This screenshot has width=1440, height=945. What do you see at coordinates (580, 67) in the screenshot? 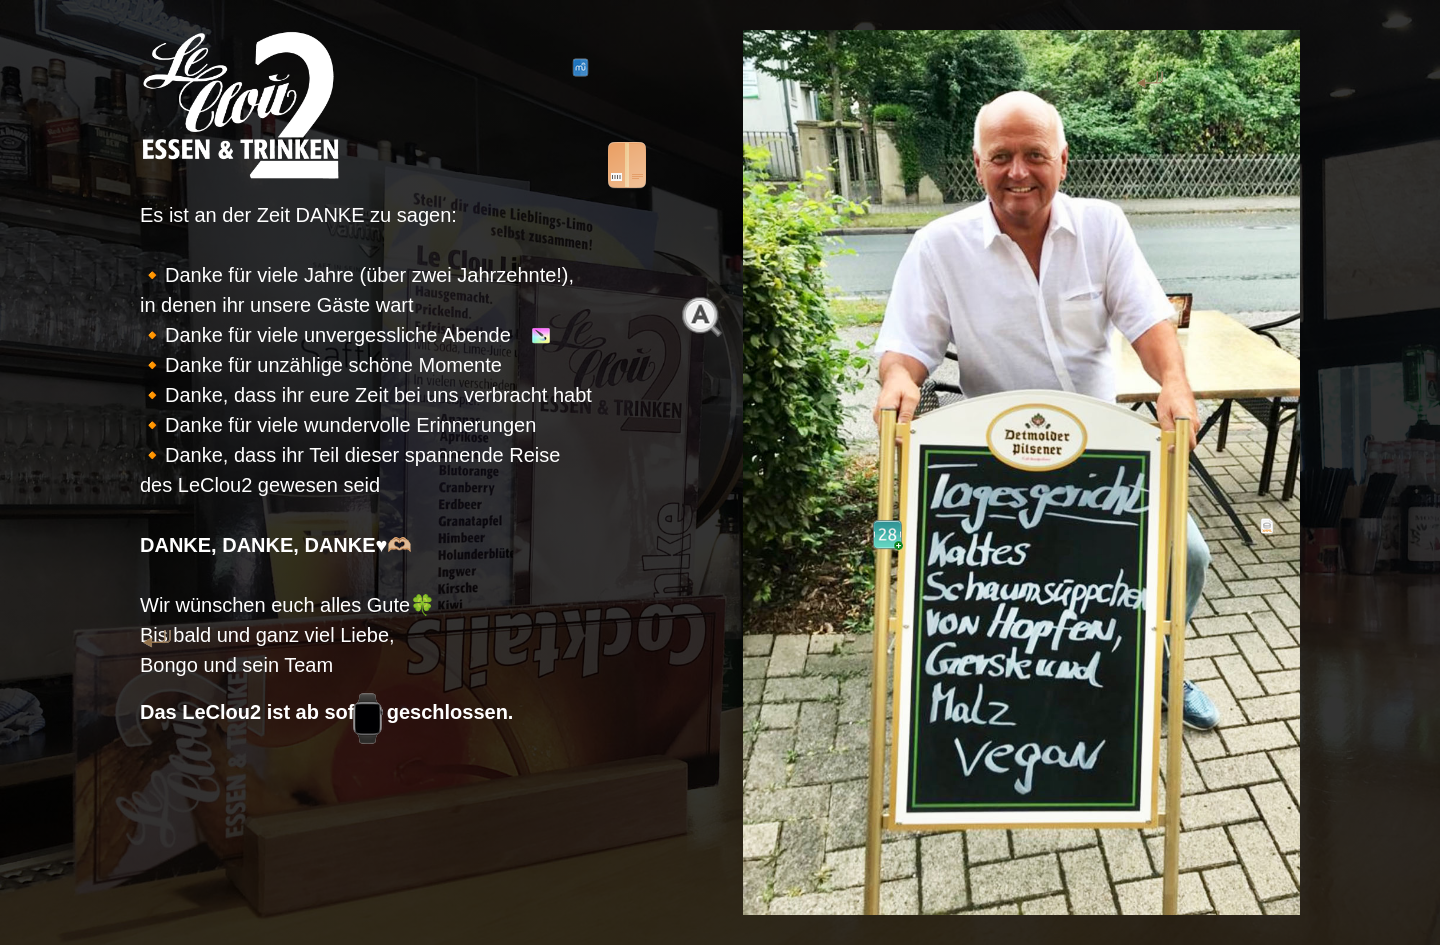
I see `a MuseScore 3 music notation file` at bounding box center [580, 67].